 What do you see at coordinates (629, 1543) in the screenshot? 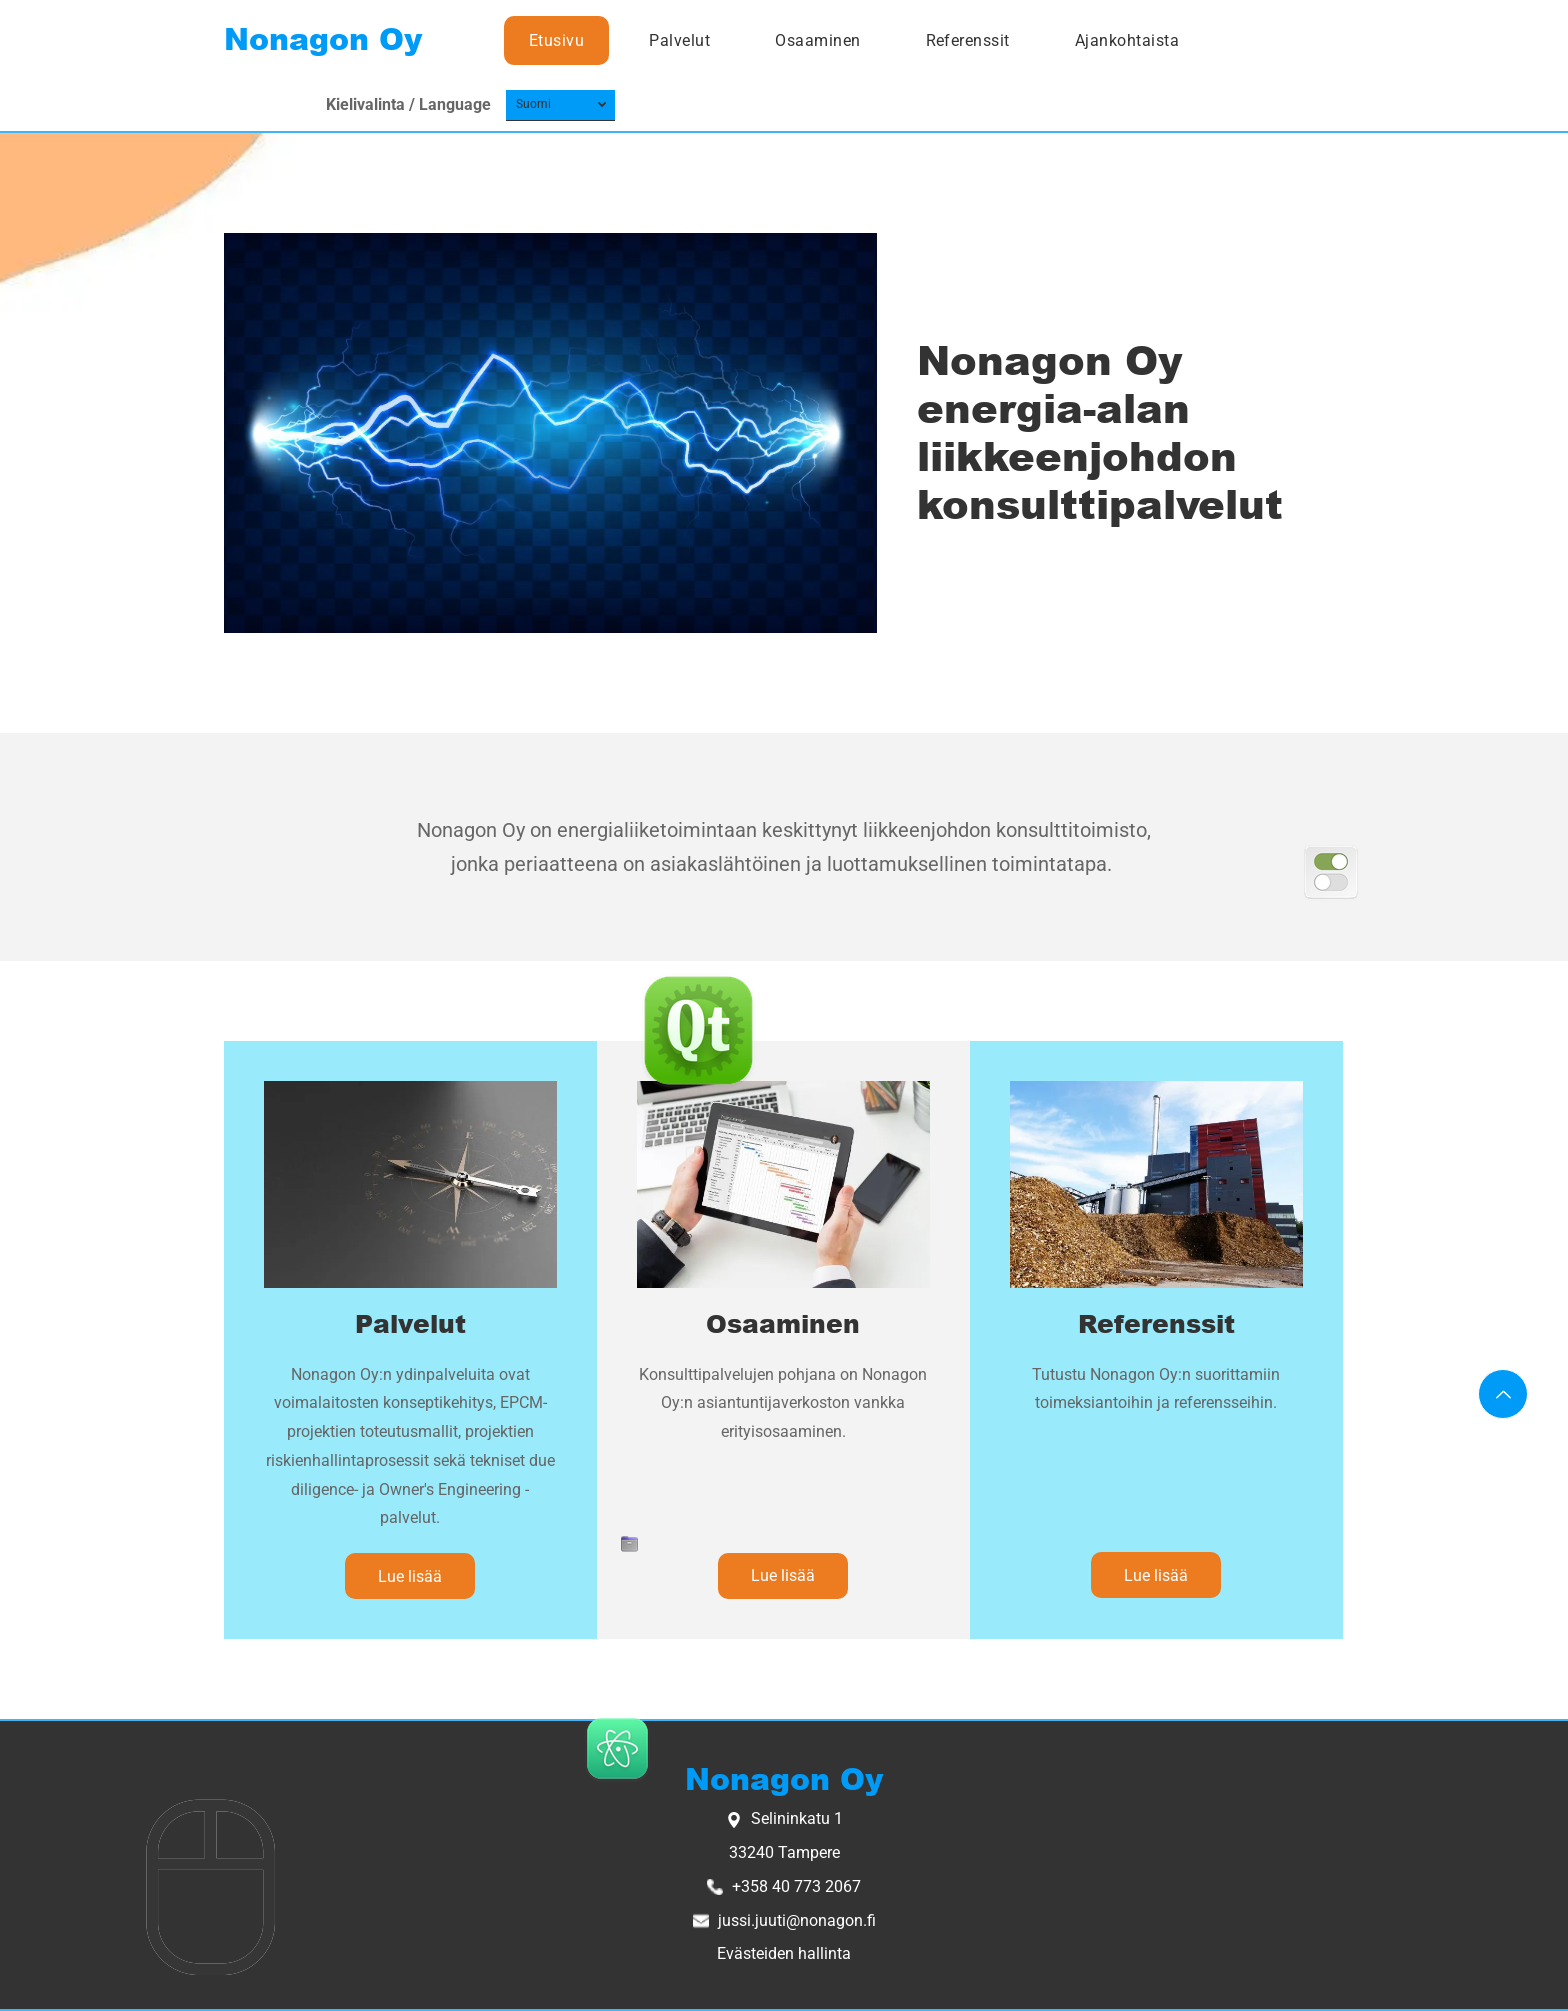
I see `open the files application` at bounding box center [629, 1543].